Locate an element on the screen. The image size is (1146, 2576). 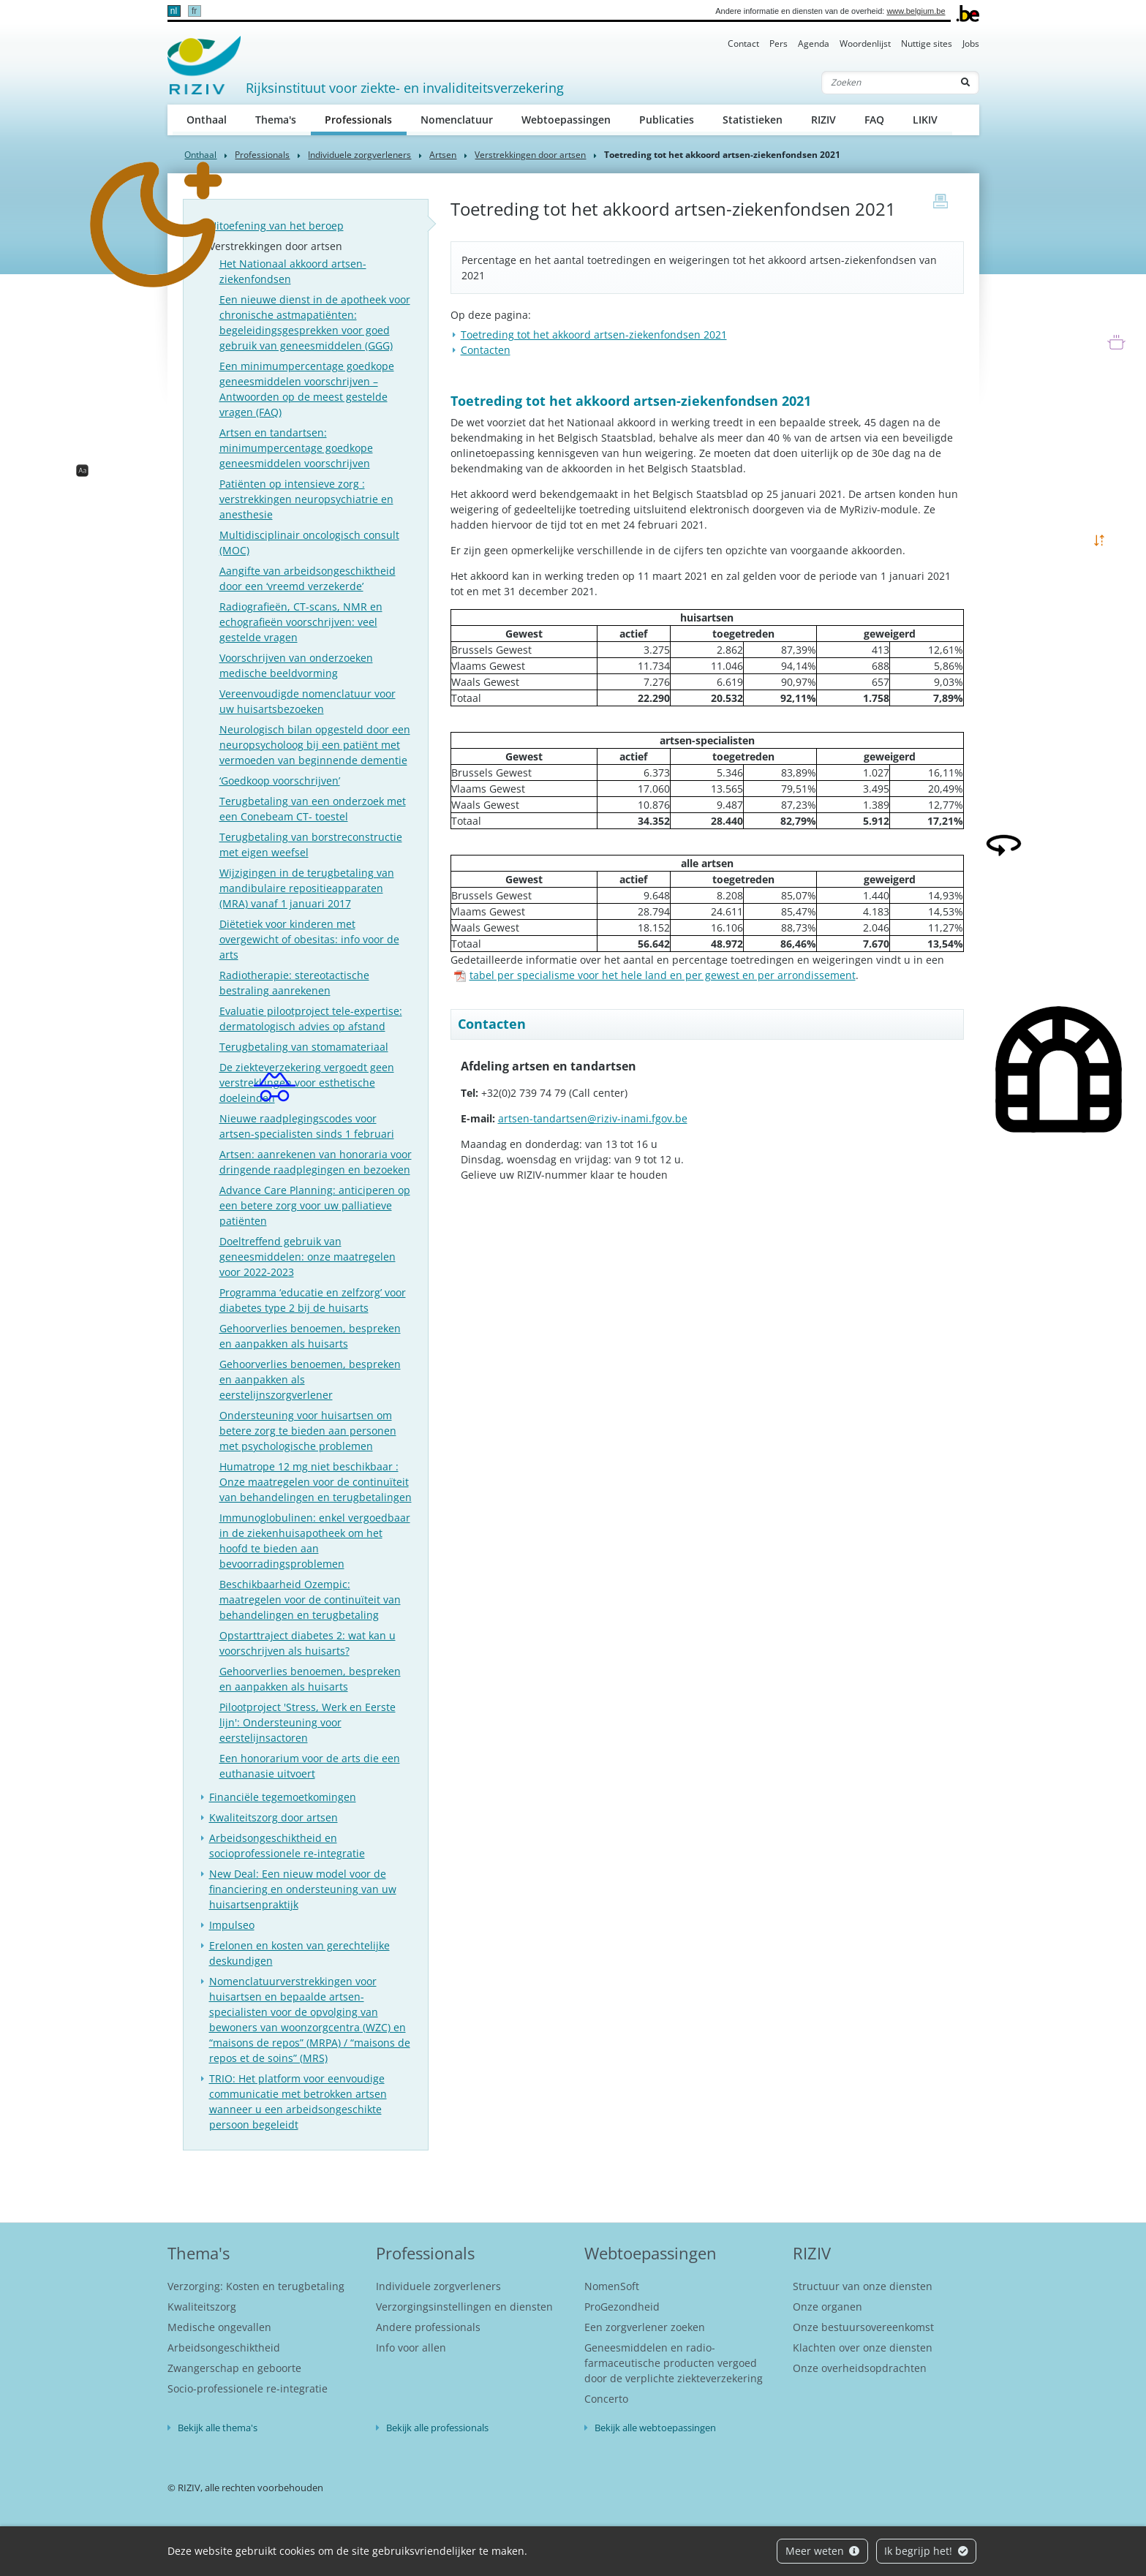
access recipes or cooking content is located at coordinates (1116, 343).